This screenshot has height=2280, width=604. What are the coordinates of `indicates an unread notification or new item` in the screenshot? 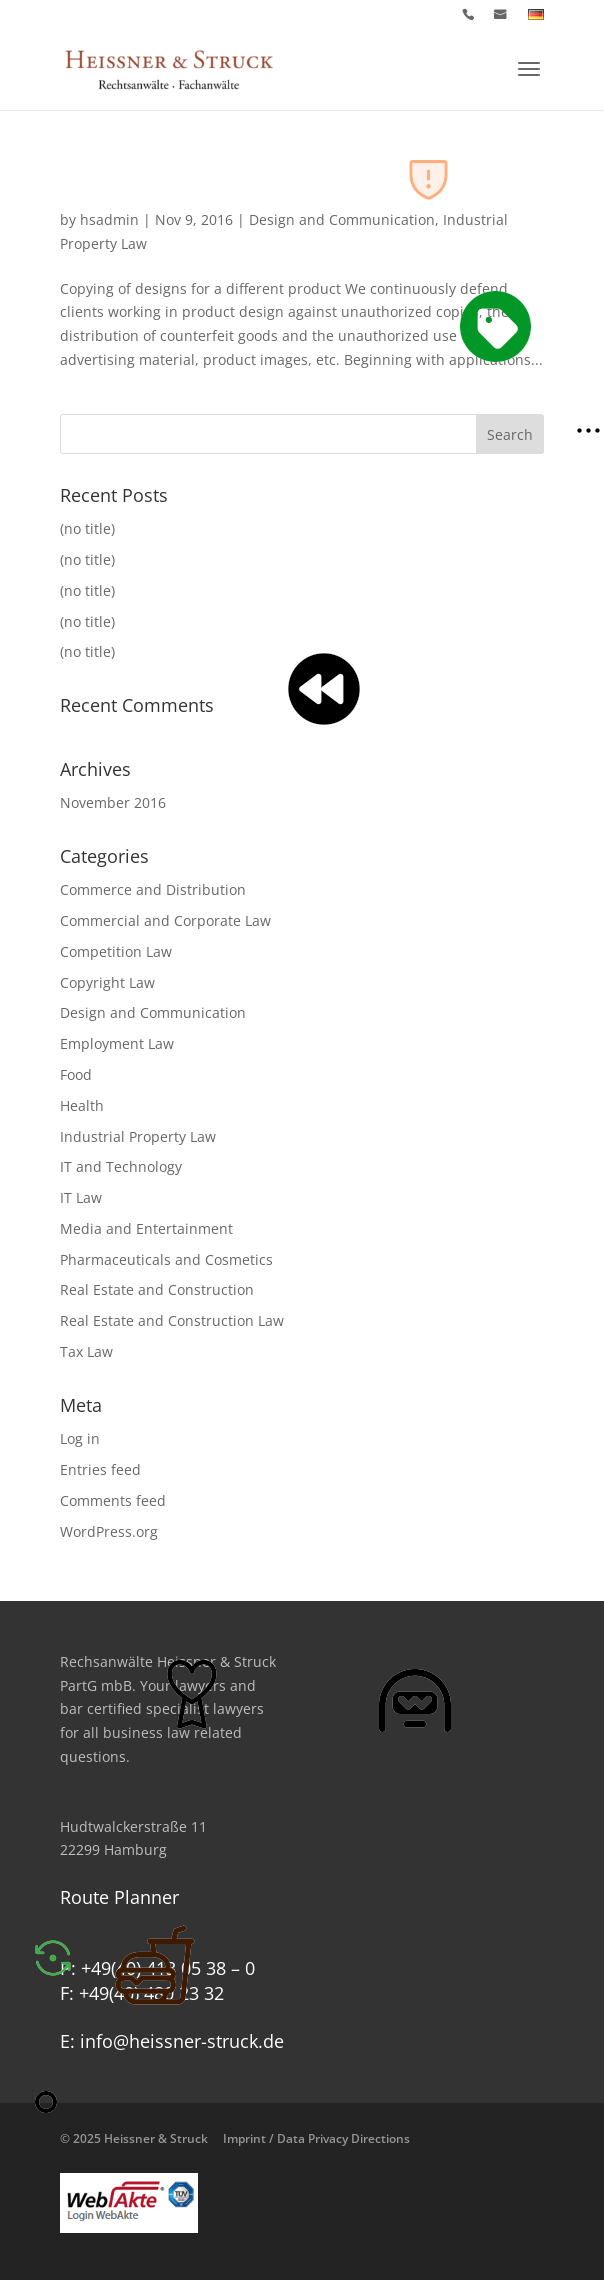 It's located at (46, 2102).